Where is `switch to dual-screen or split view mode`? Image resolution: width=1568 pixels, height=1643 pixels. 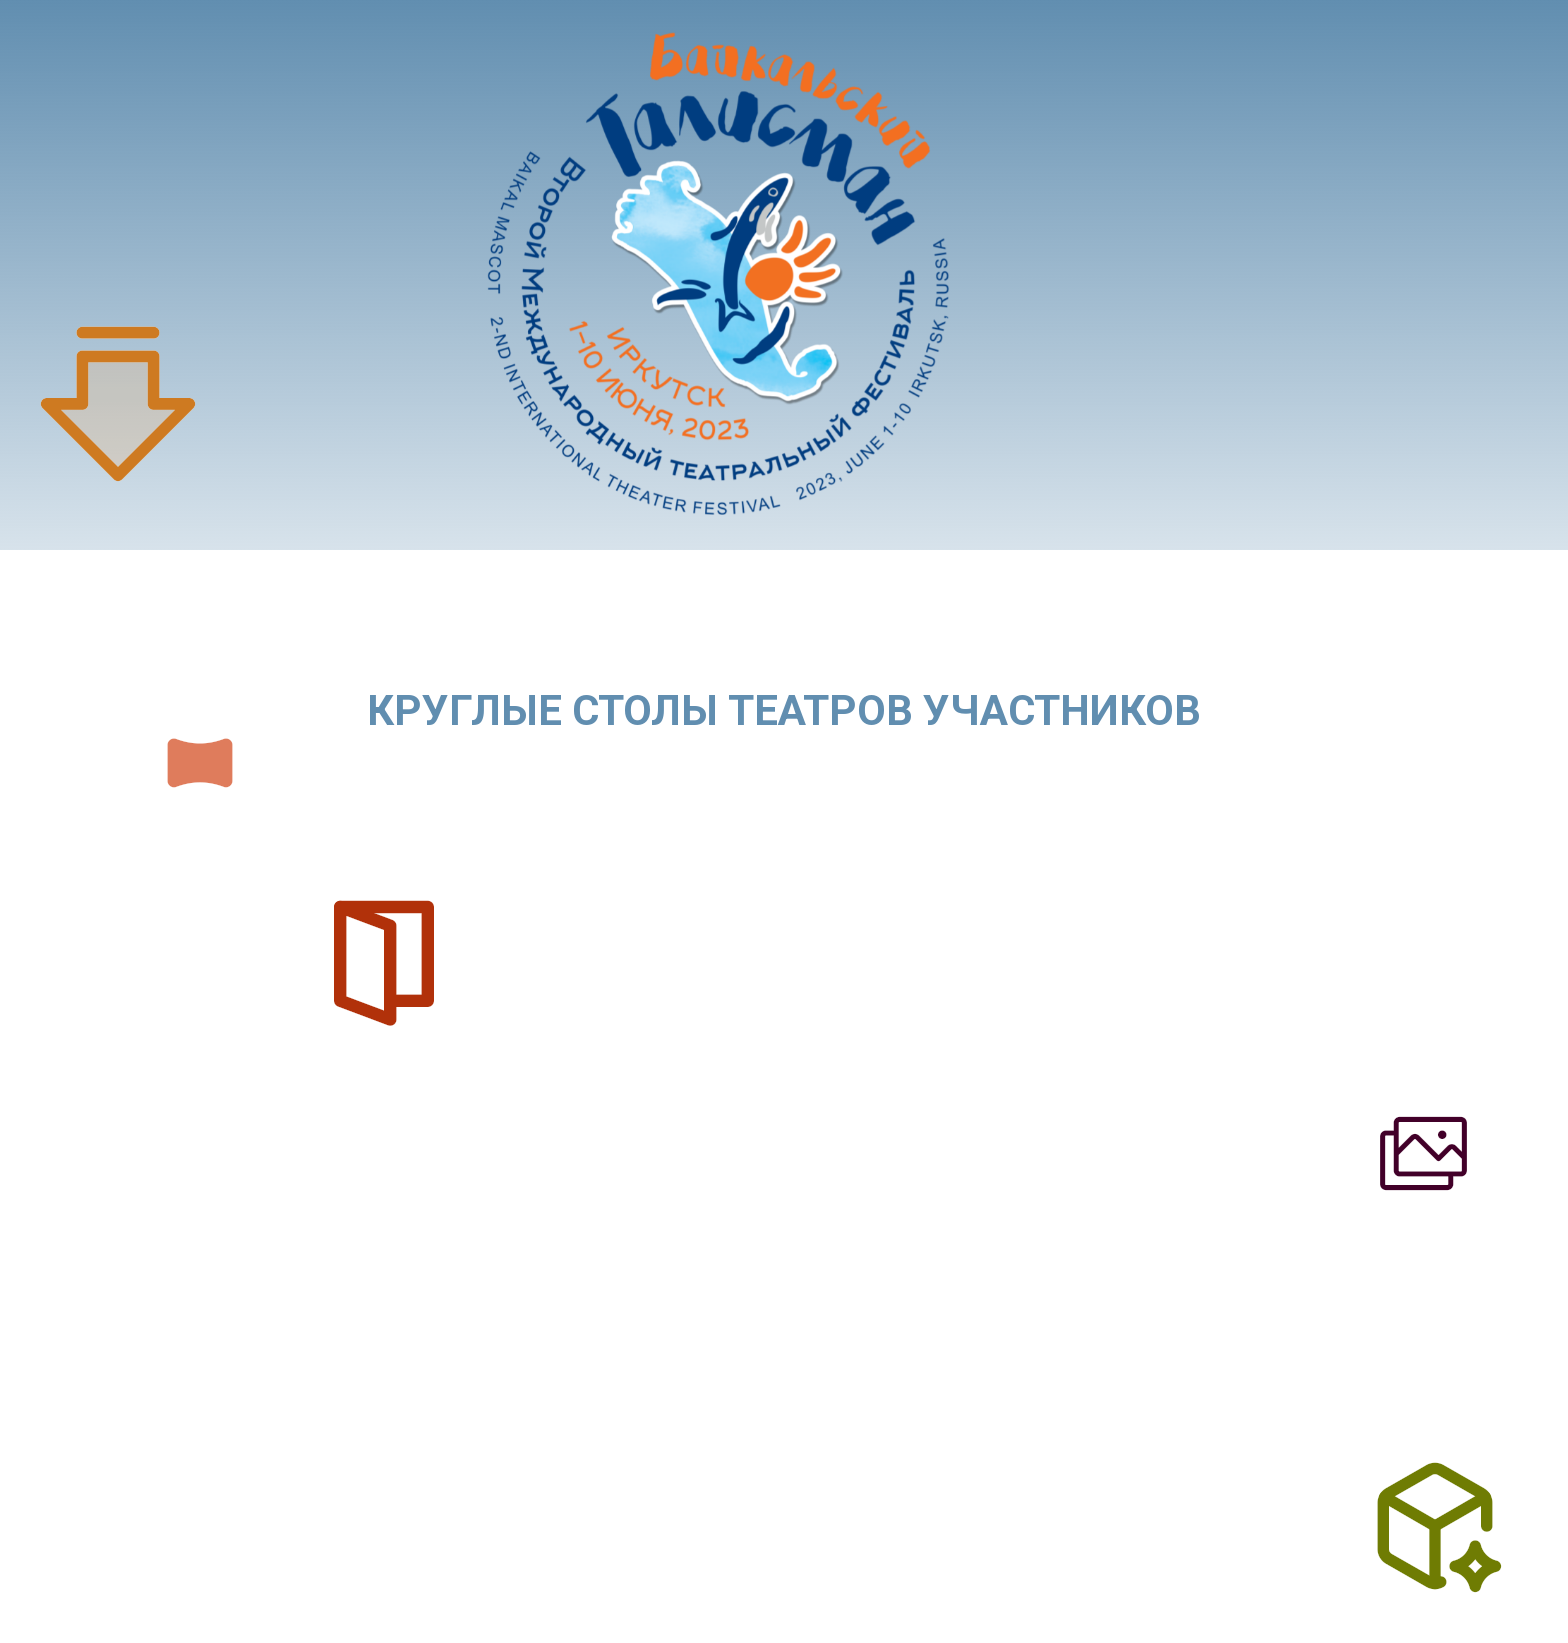 switch to dual-screen or split view mode is located at coordinates (384, 957).